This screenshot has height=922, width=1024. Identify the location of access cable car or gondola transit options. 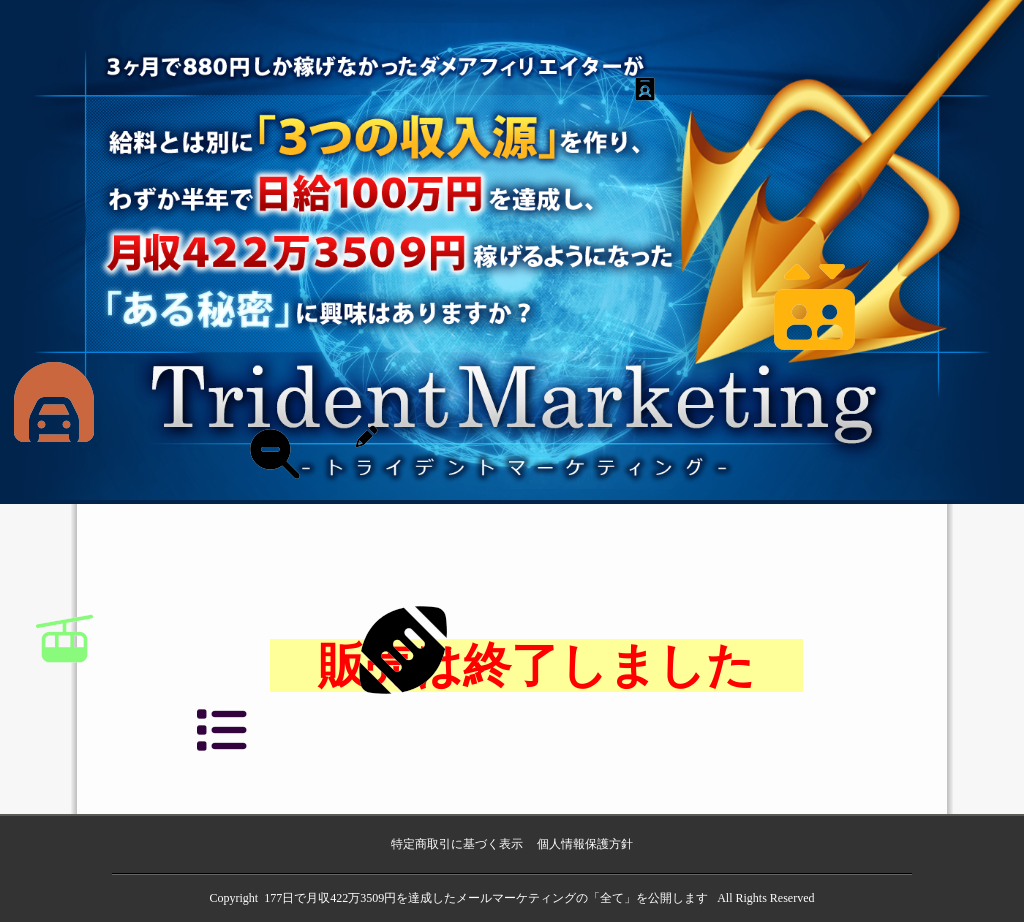
(64, 639).